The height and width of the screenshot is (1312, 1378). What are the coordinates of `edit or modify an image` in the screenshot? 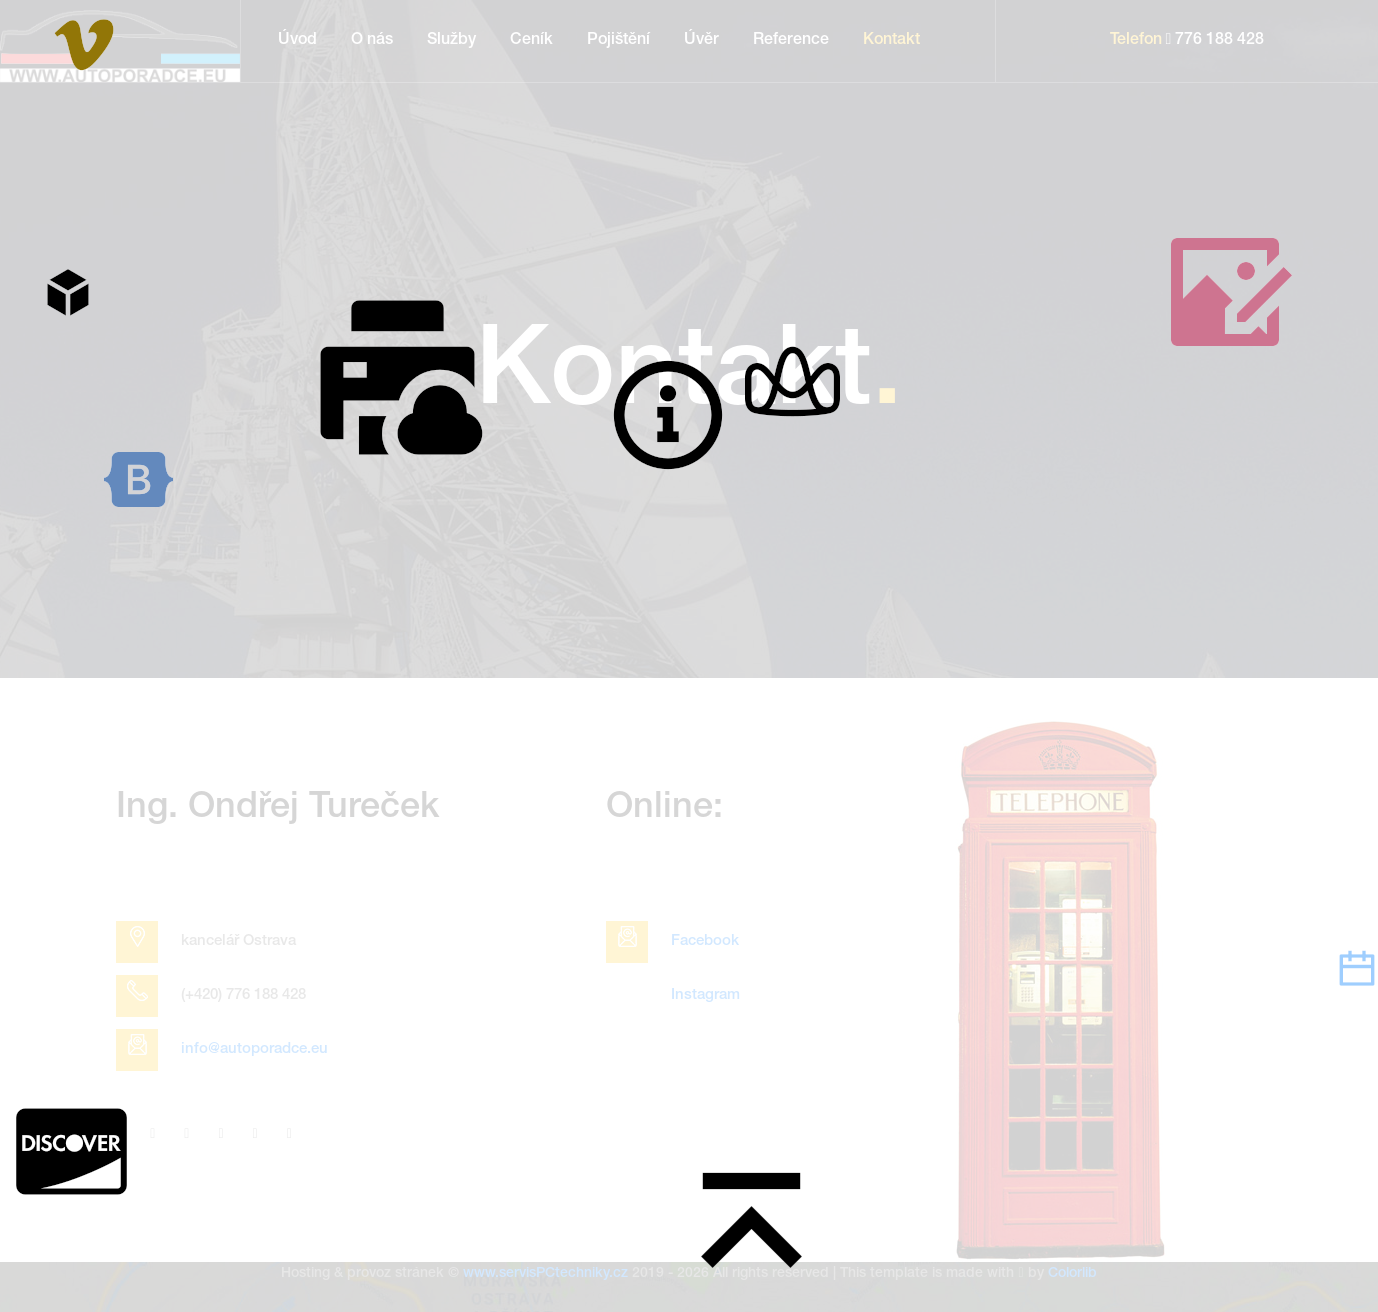 It's located at (1225, 292).